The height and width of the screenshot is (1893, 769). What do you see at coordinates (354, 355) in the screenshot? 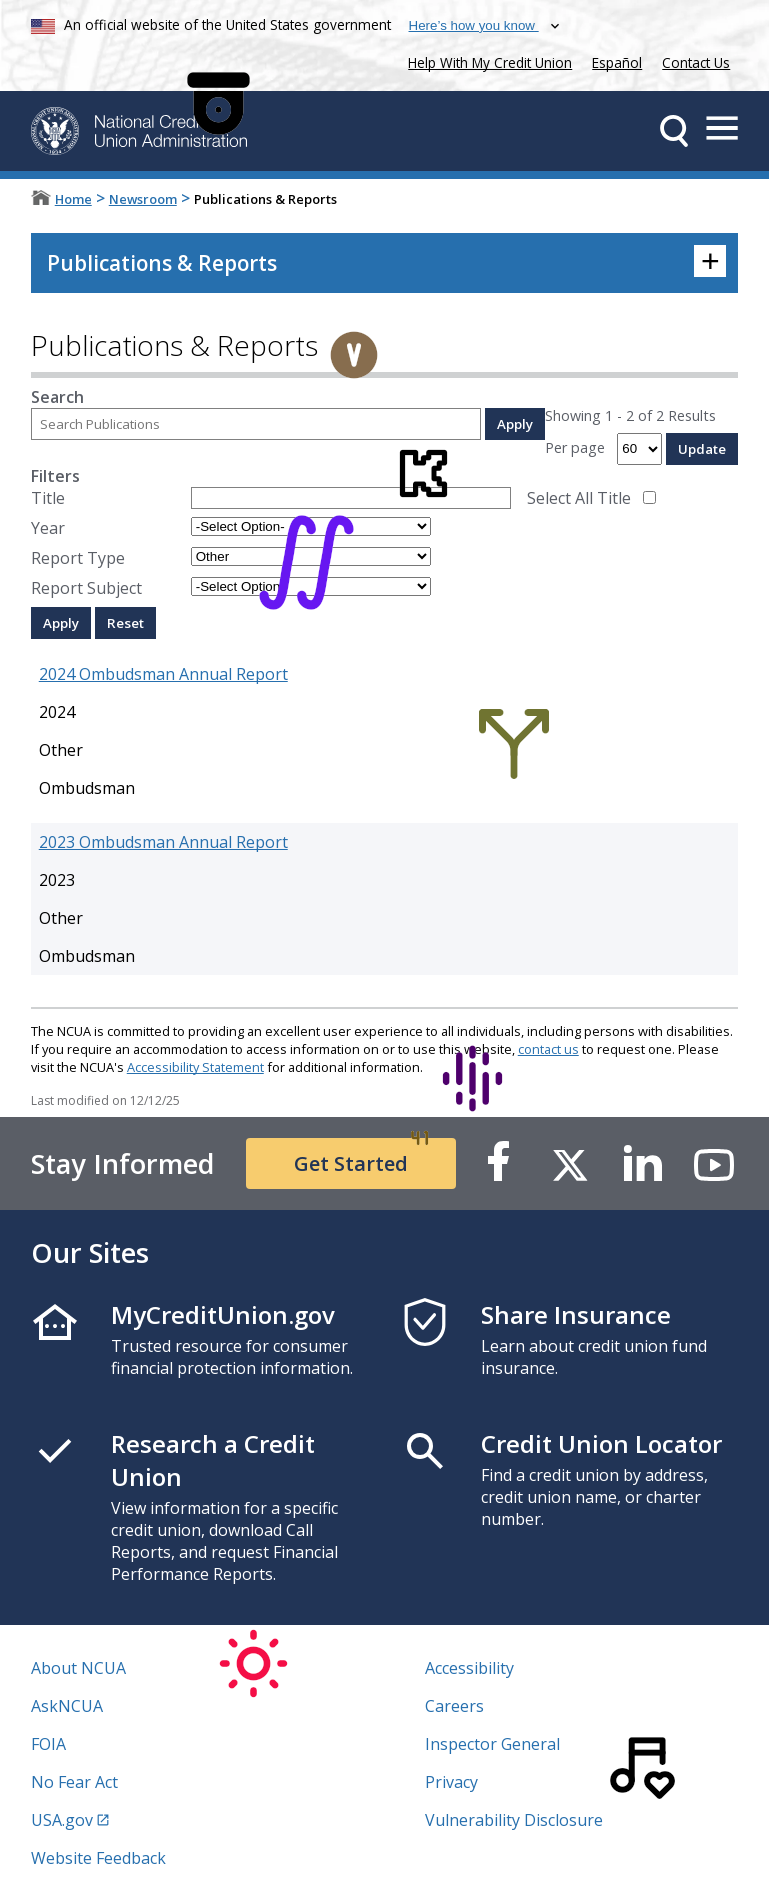
I see `indicates a verified status or badge` at bounding box center [354, 355].